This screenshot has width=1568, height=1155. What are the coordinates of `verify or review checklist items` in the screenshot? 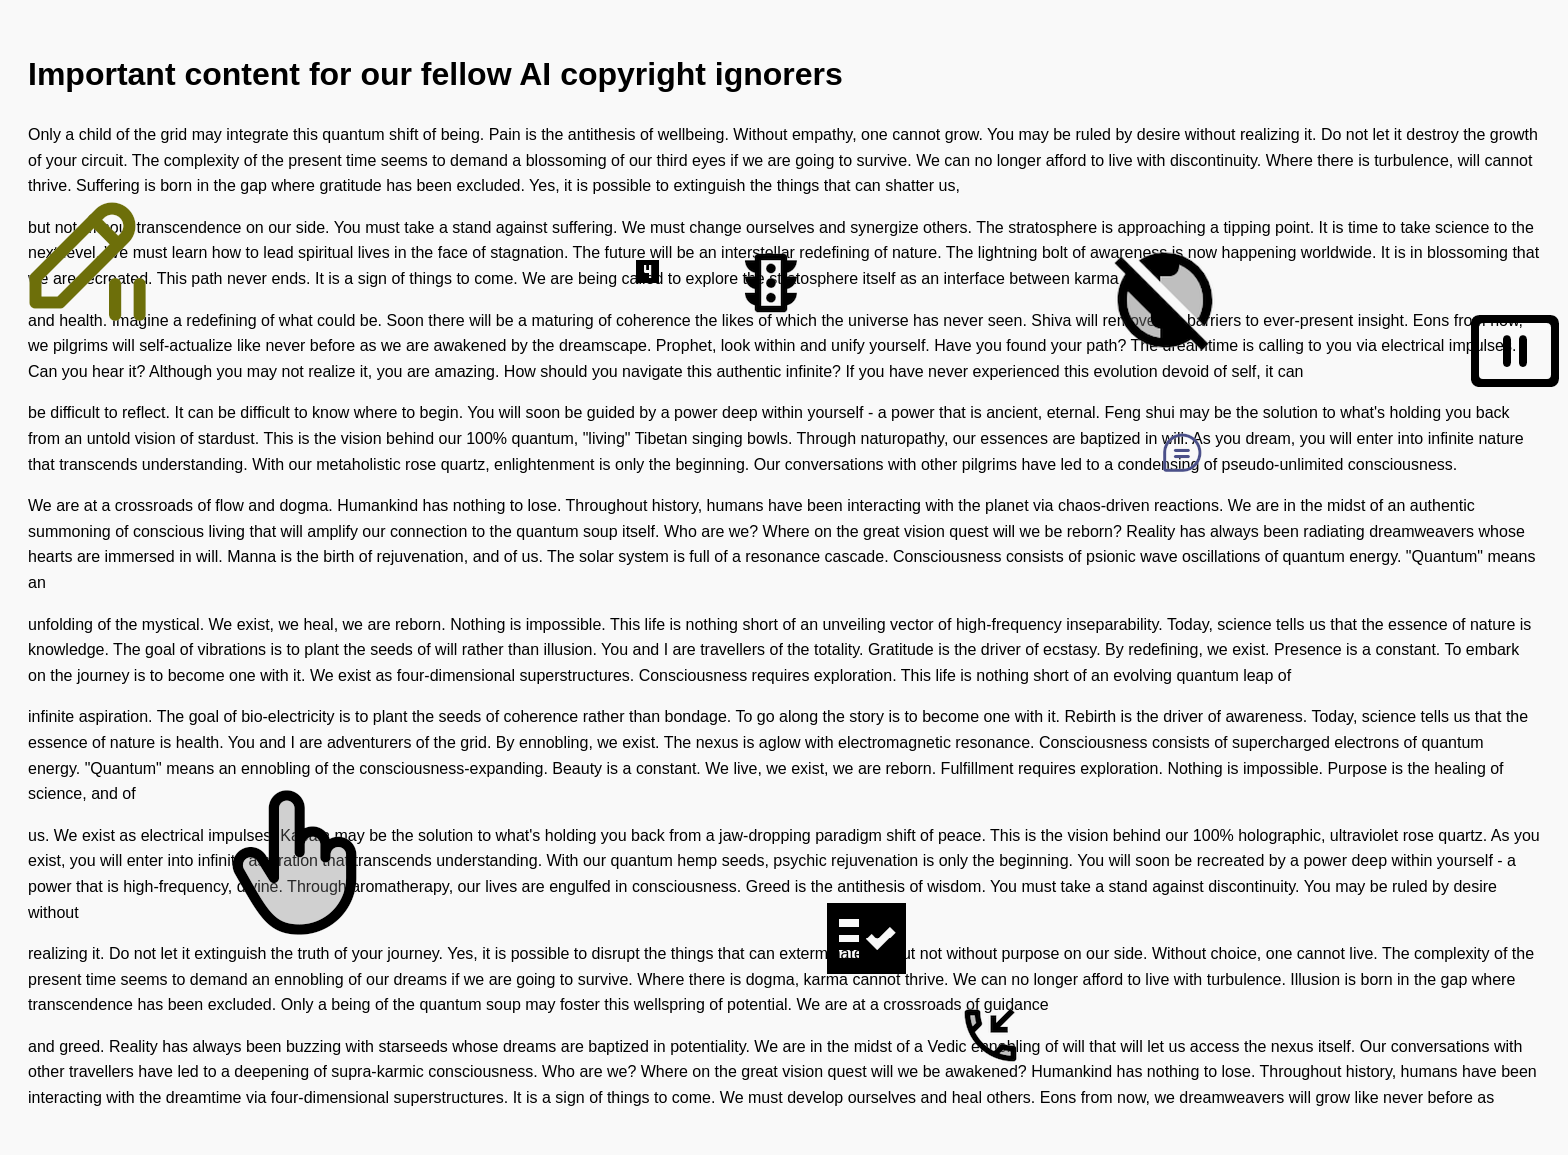 It's located at (866, 938).